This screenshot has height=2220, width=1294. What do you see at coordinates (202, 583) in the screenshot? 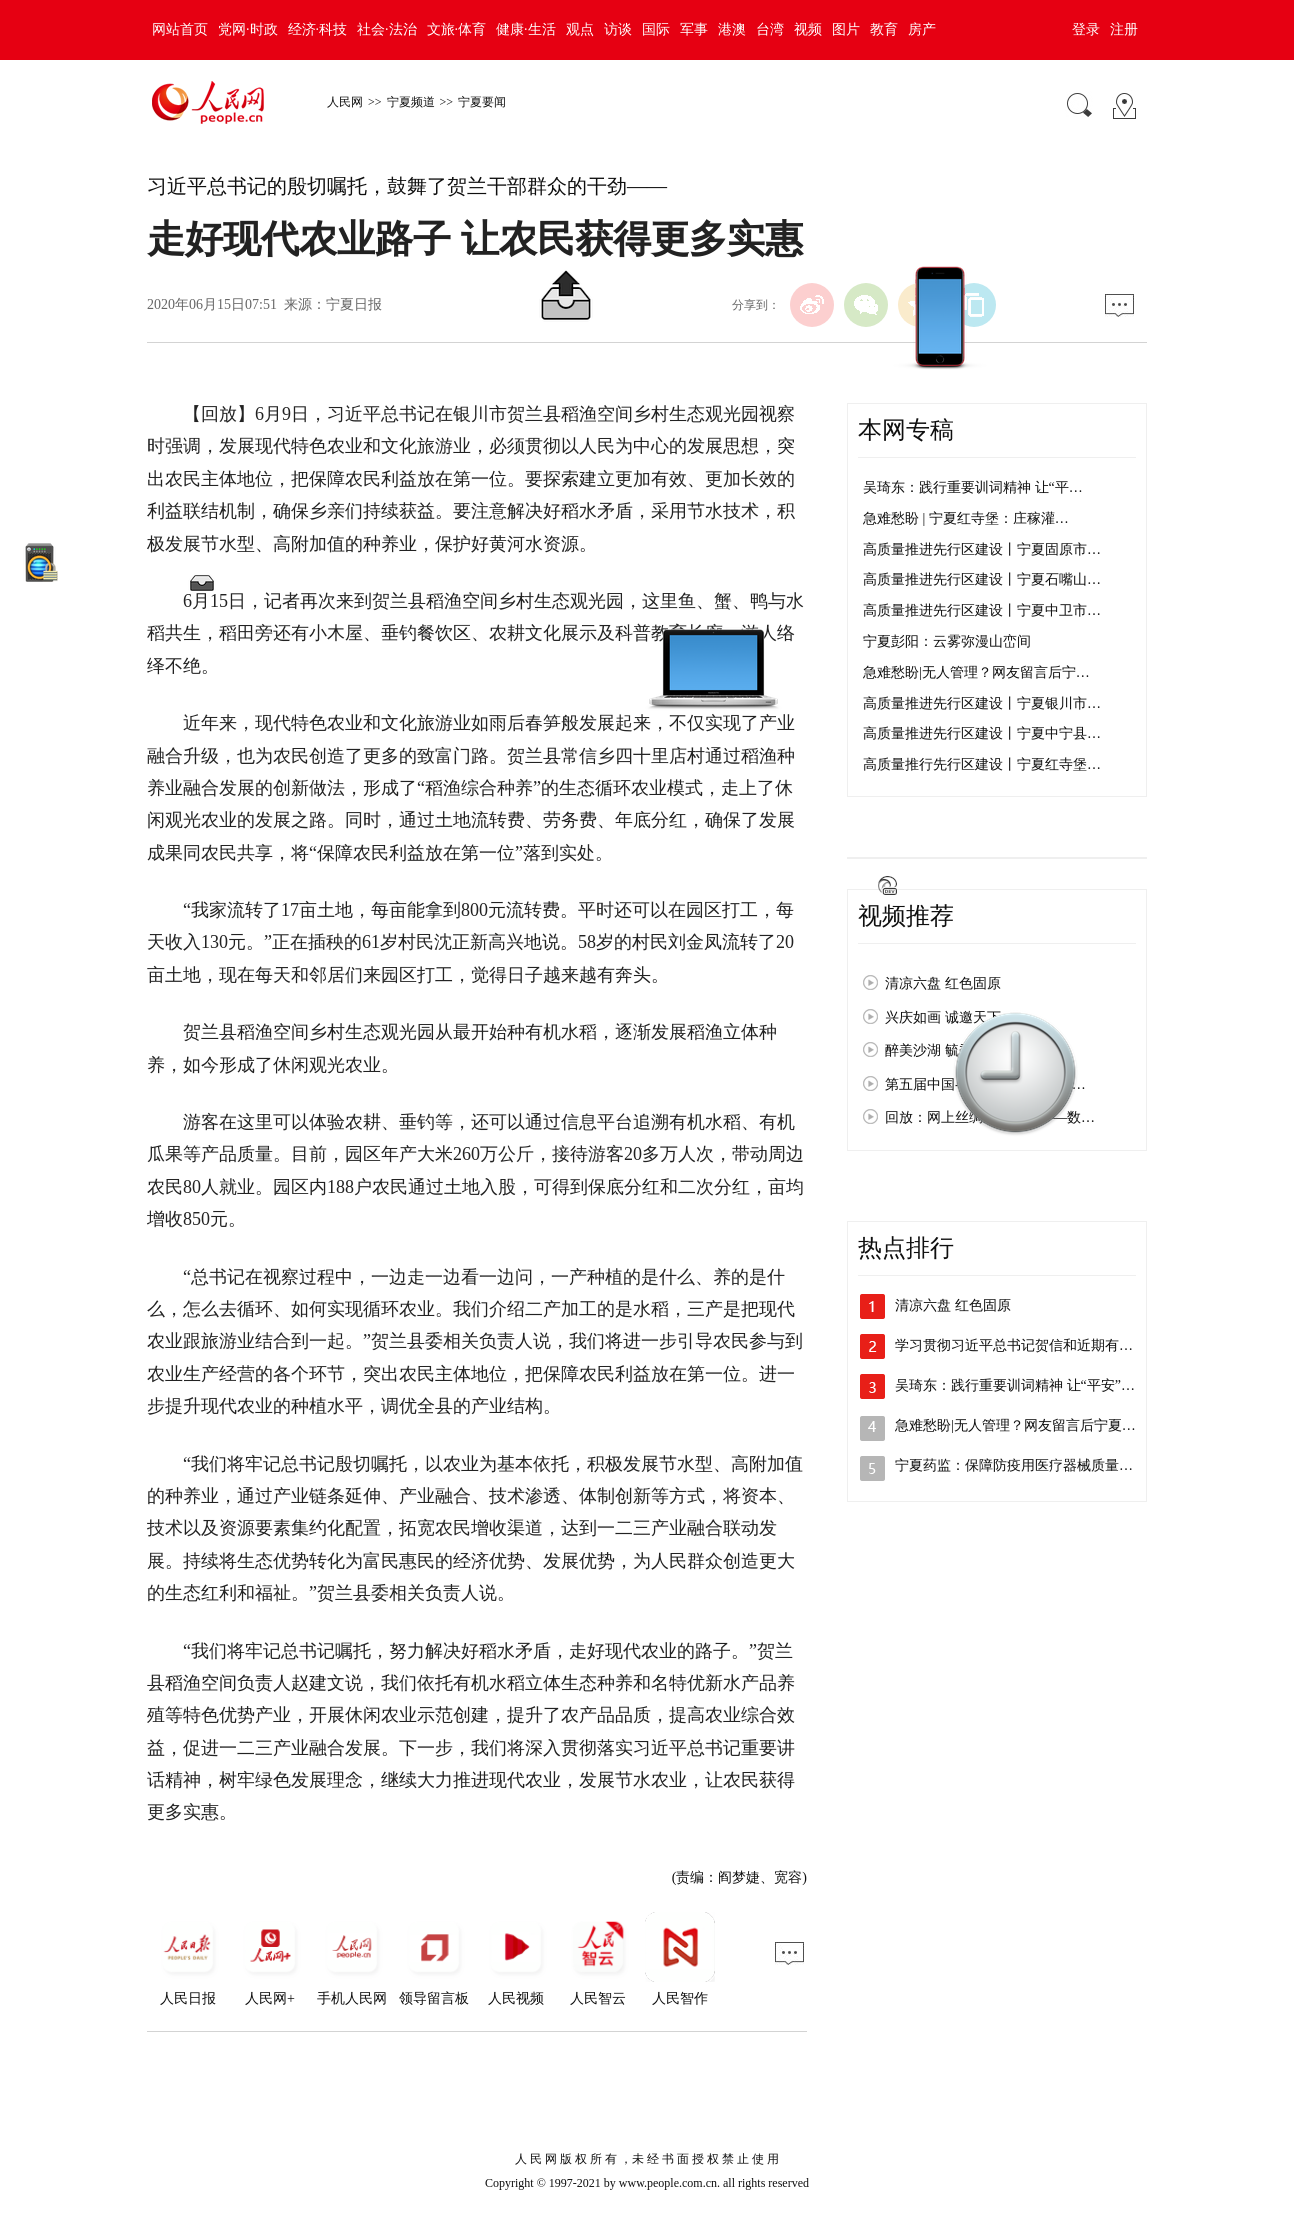
I see `view your inbox messages` at bounding box center [202, 583].